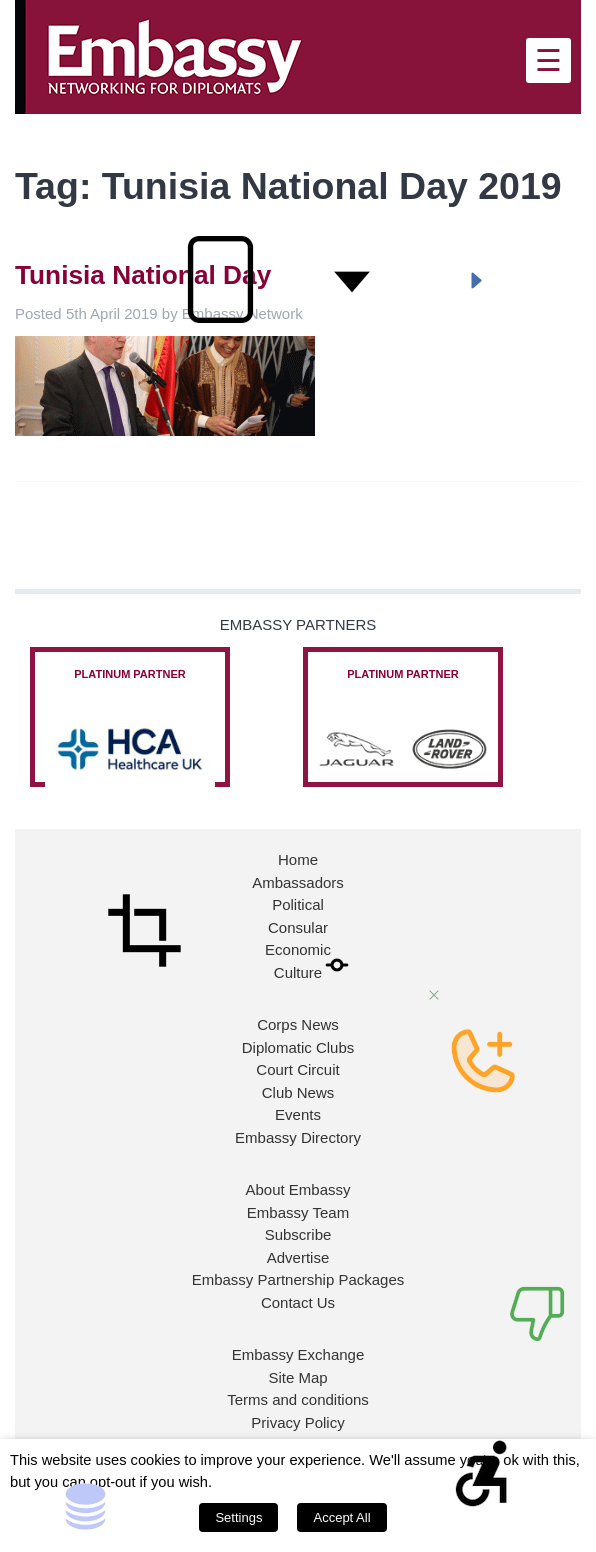 This screenshot has width=596, height=1552. Describe the element at coordinates (144, 930) in the screenshot. I see `crop an image` at that location.